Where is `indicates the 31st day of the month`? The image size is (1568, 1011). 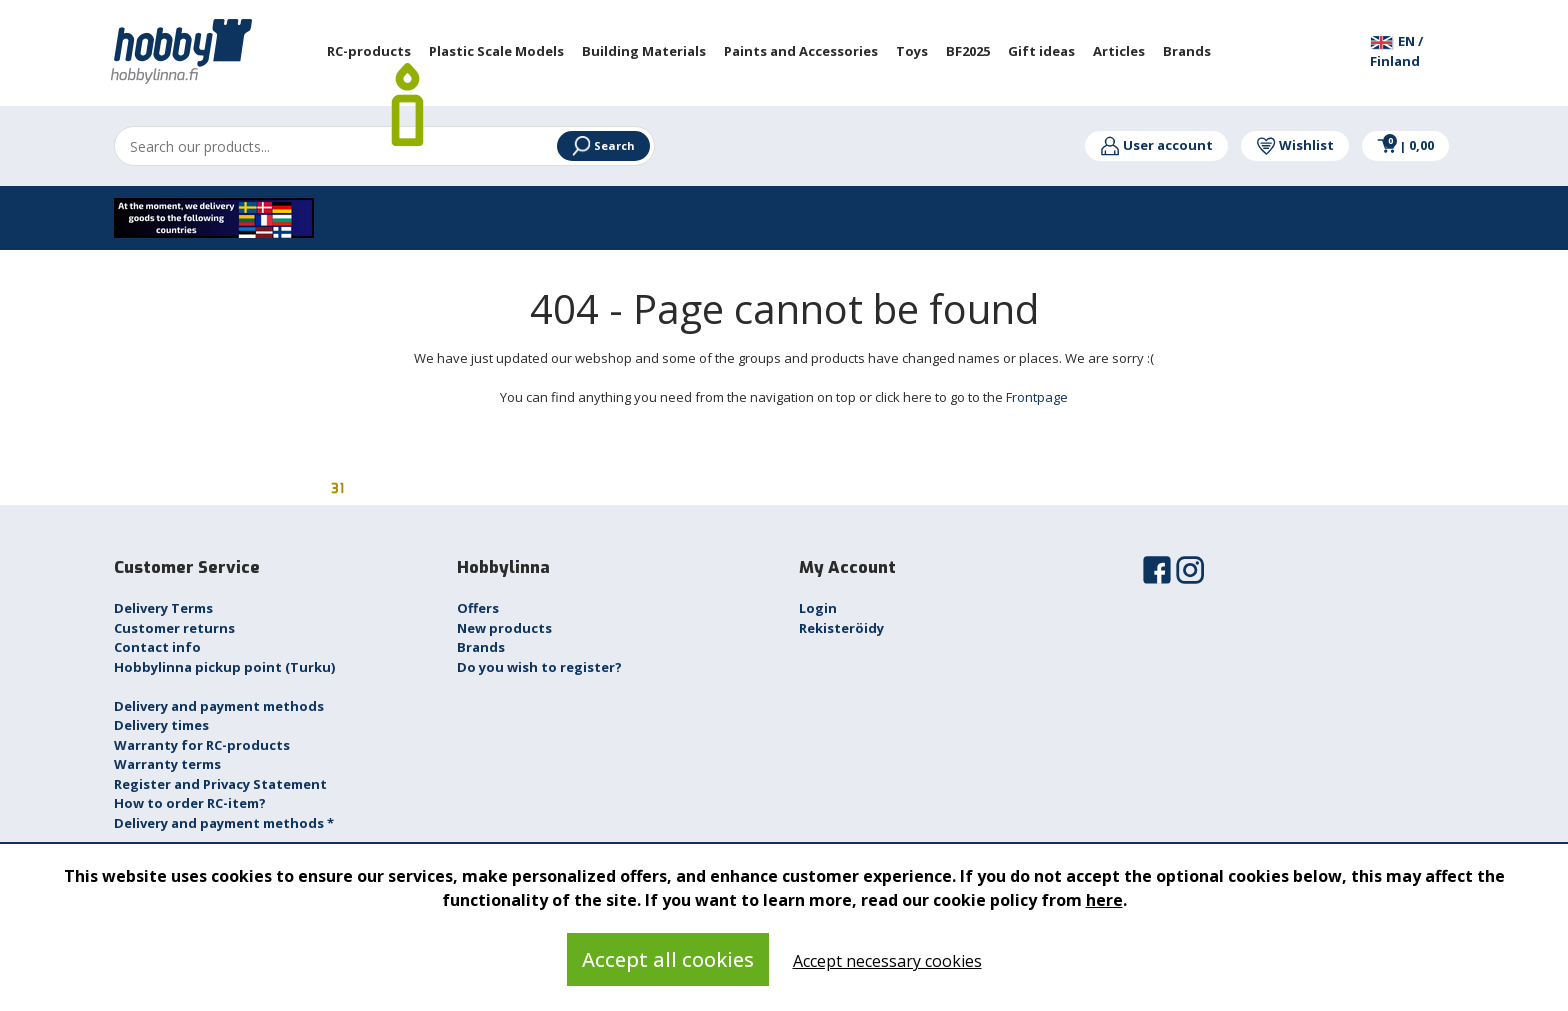 indicates the 31st day of the month is located at coordinates (338, 488).